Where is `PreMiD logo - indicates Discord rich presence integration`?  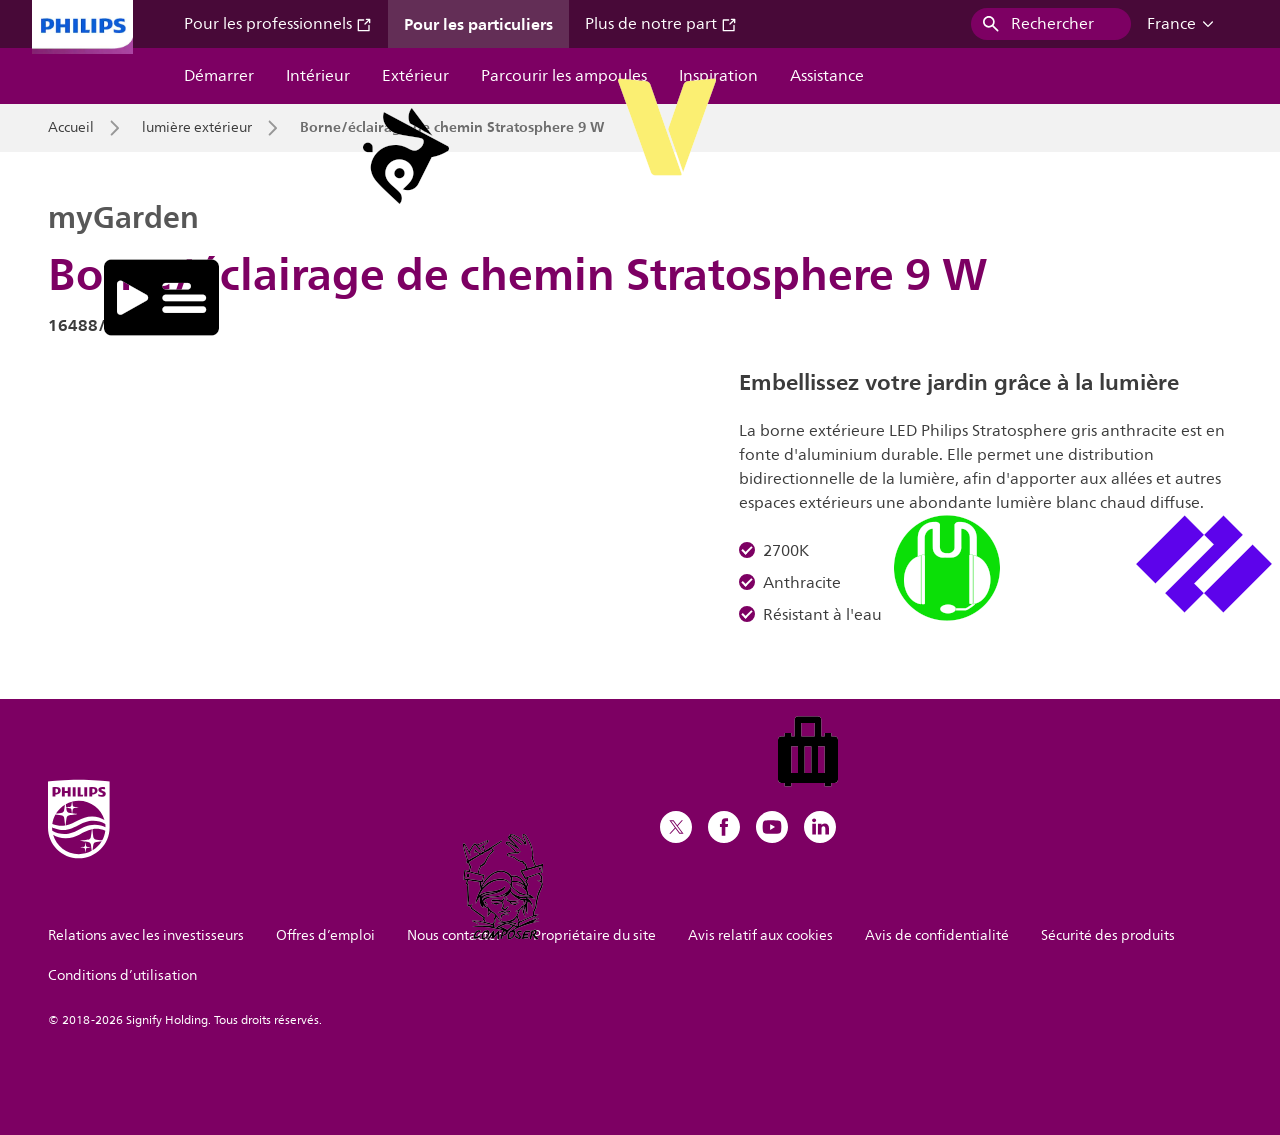
PreMiD logo - indicates Discord rich presence integration is located at coordinates (161, 297).